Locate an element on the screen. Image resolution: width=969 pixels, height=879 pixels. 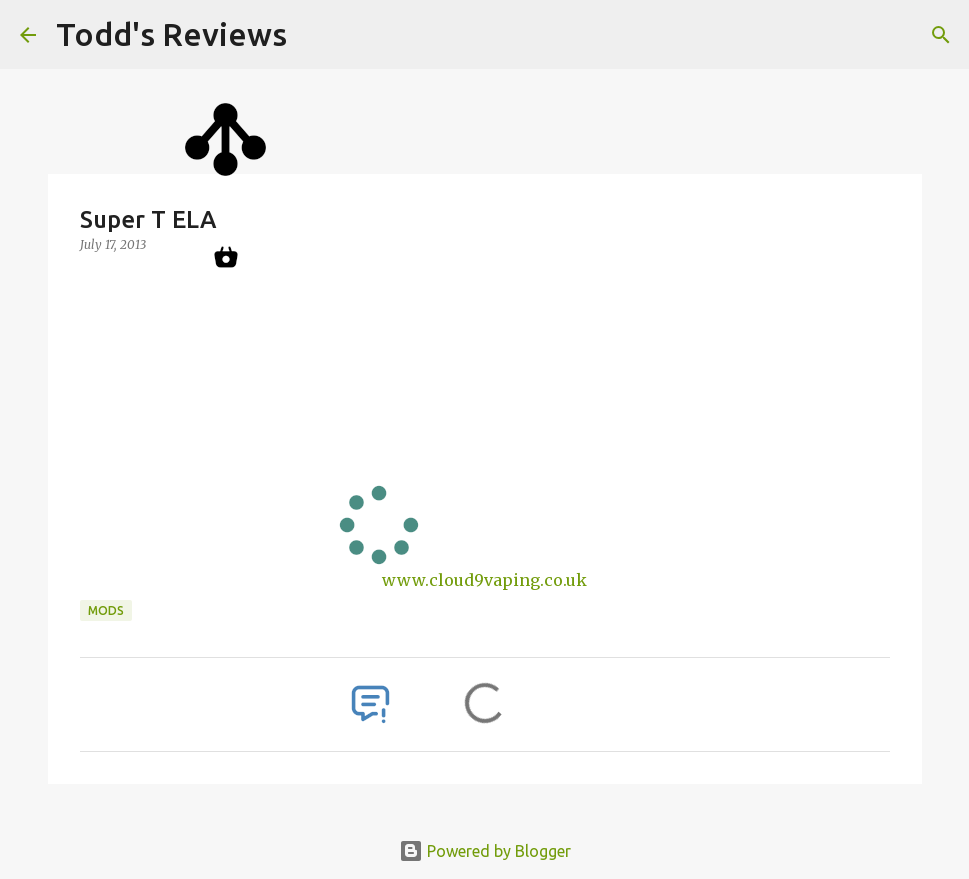
message requires attention or action is located at coordinates (370, 702).